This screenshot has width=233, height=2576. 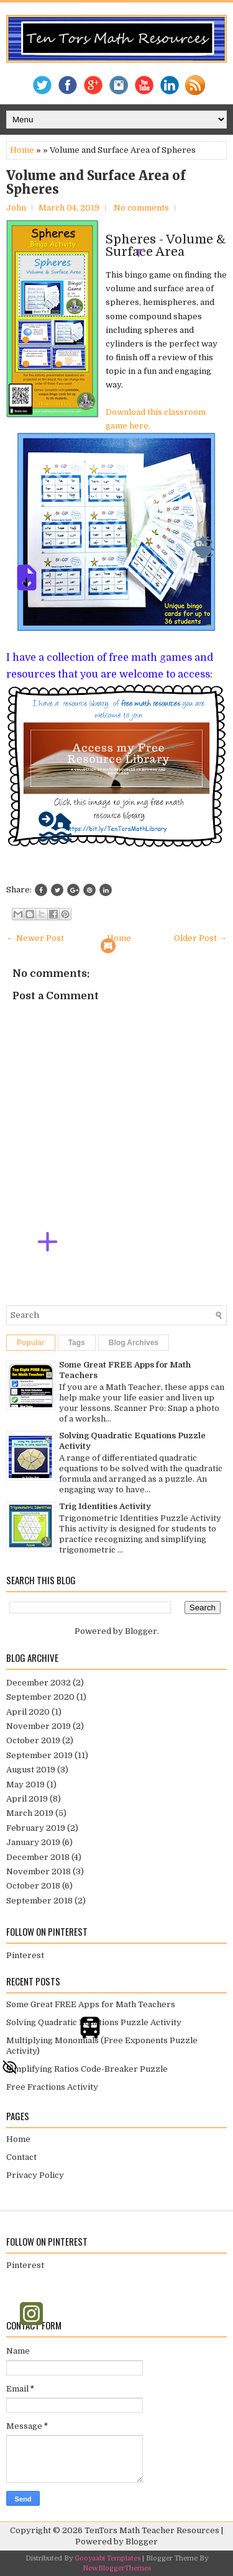 What do you see at coordinates (47, 1241) in the screenshot?
I see `add a new item` at bounding box center [47, 1241].